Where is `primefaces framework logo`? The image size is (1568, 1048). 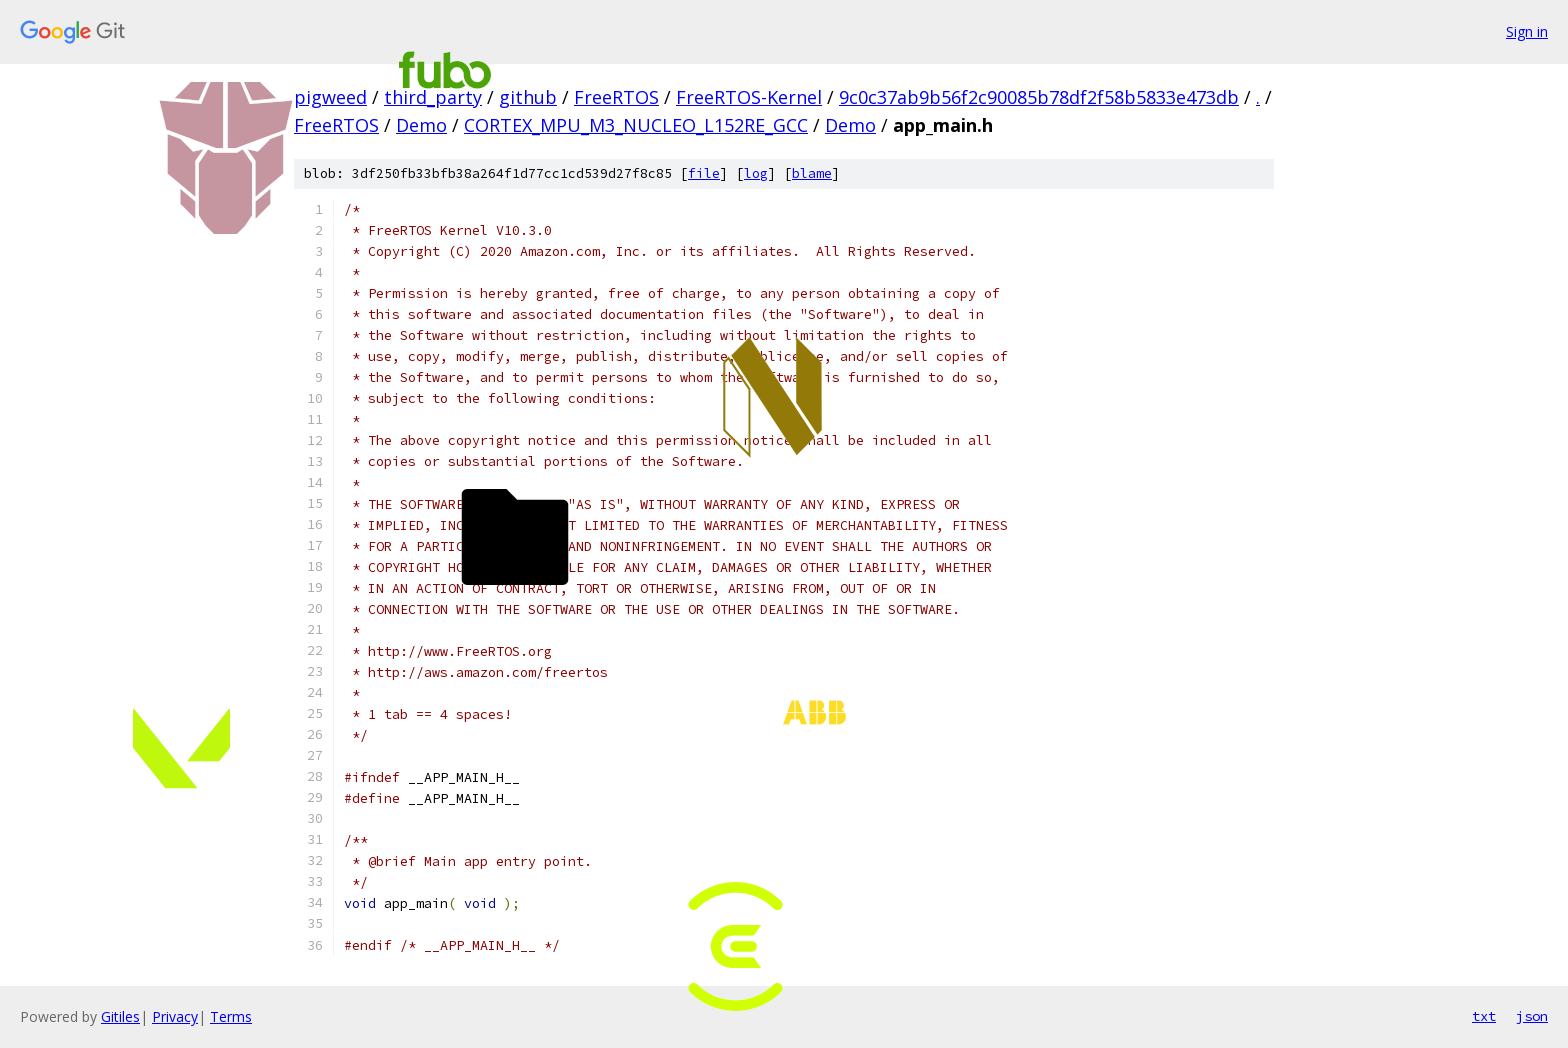
primefaces framework logo is located at coordinates (226, 158).